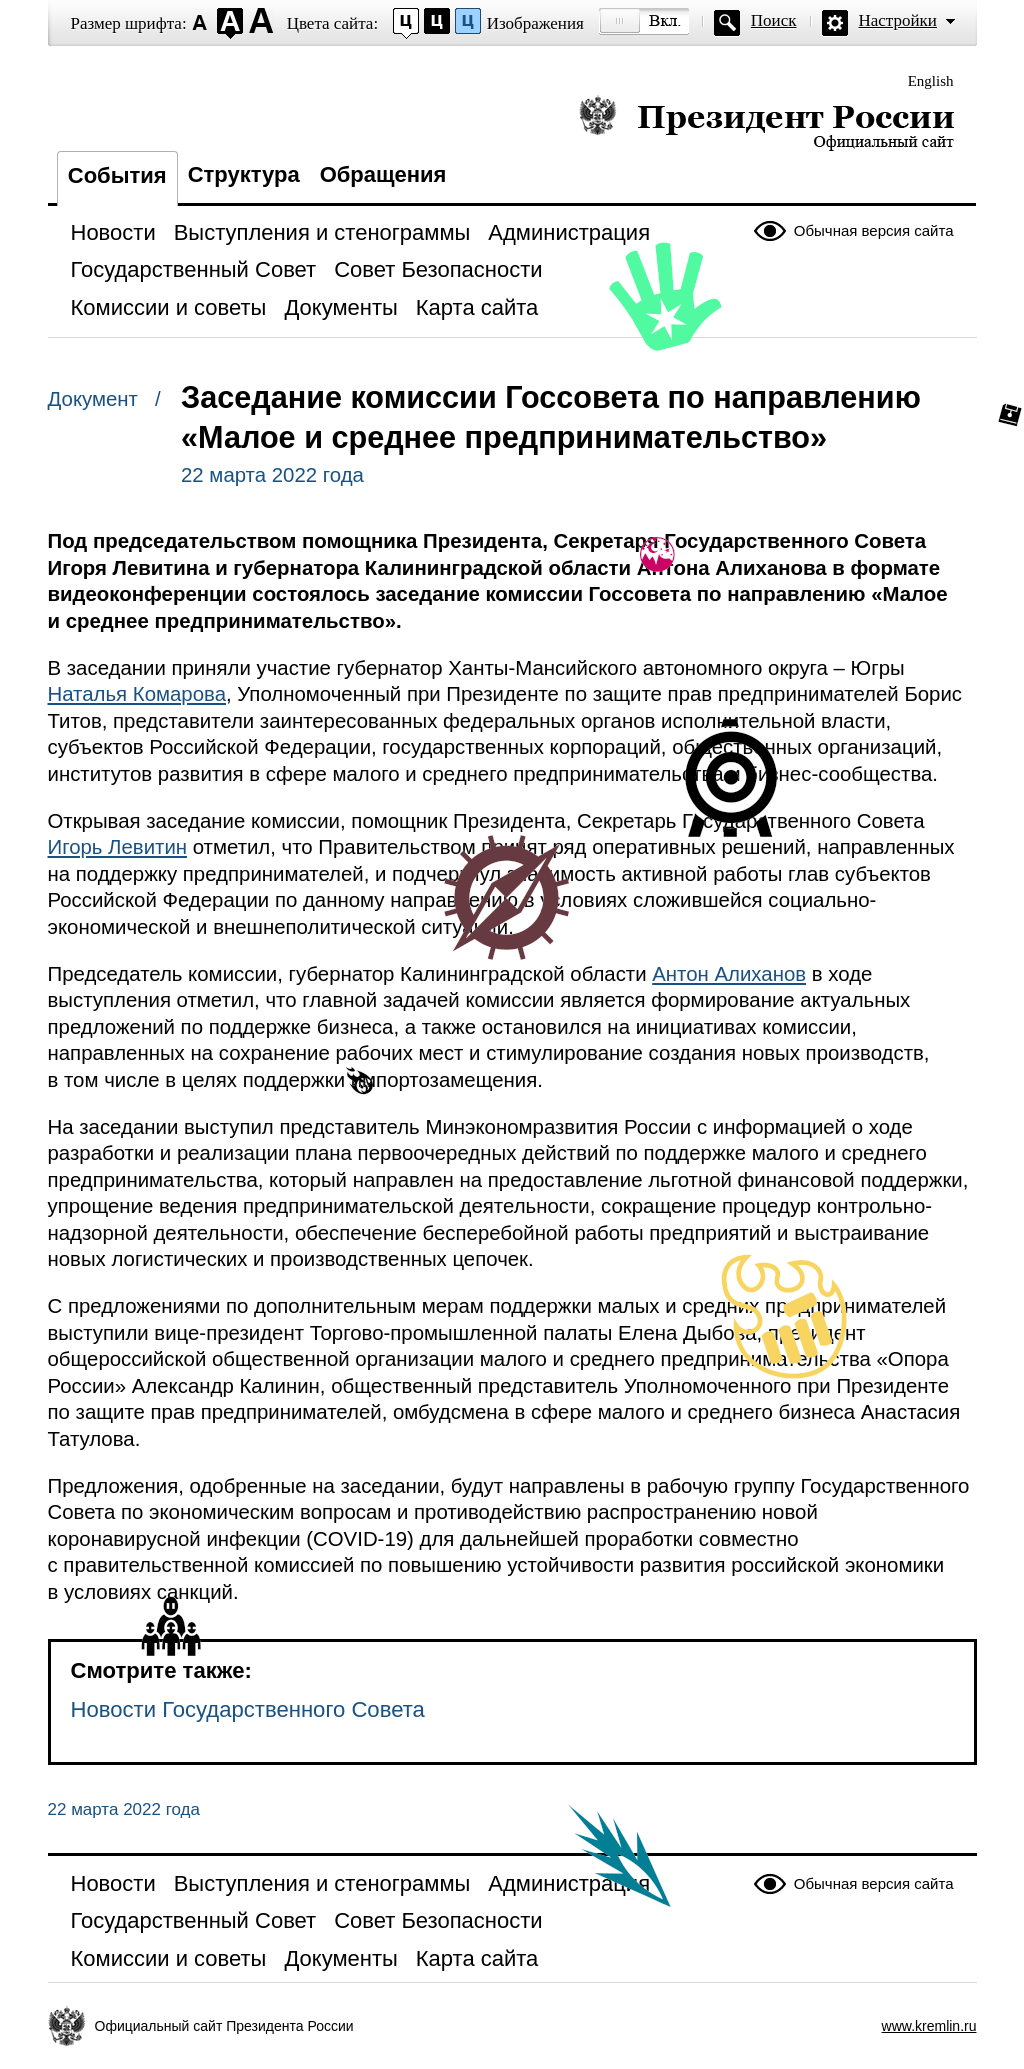  What do you see at coordinates (784, 1317) in the screenshot?
I see `activate fire punch ability or attack` at bounding box center [784, 1317].